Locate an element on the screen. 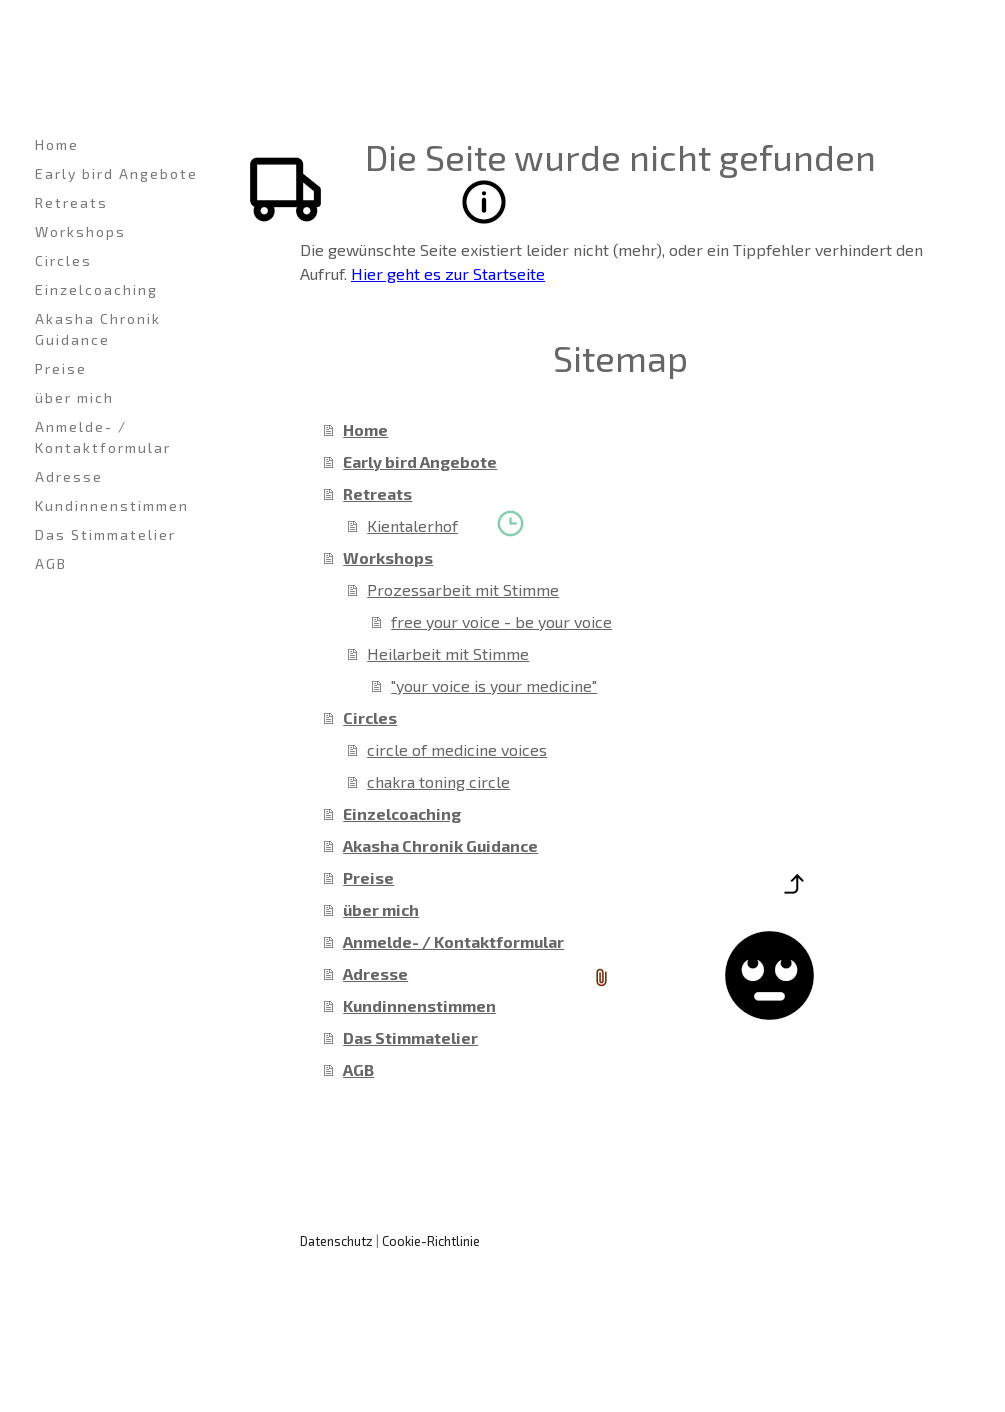 This screenshot has height=1412, width=1005. access vehicle or transportation options is located at coordinates (285, 189).